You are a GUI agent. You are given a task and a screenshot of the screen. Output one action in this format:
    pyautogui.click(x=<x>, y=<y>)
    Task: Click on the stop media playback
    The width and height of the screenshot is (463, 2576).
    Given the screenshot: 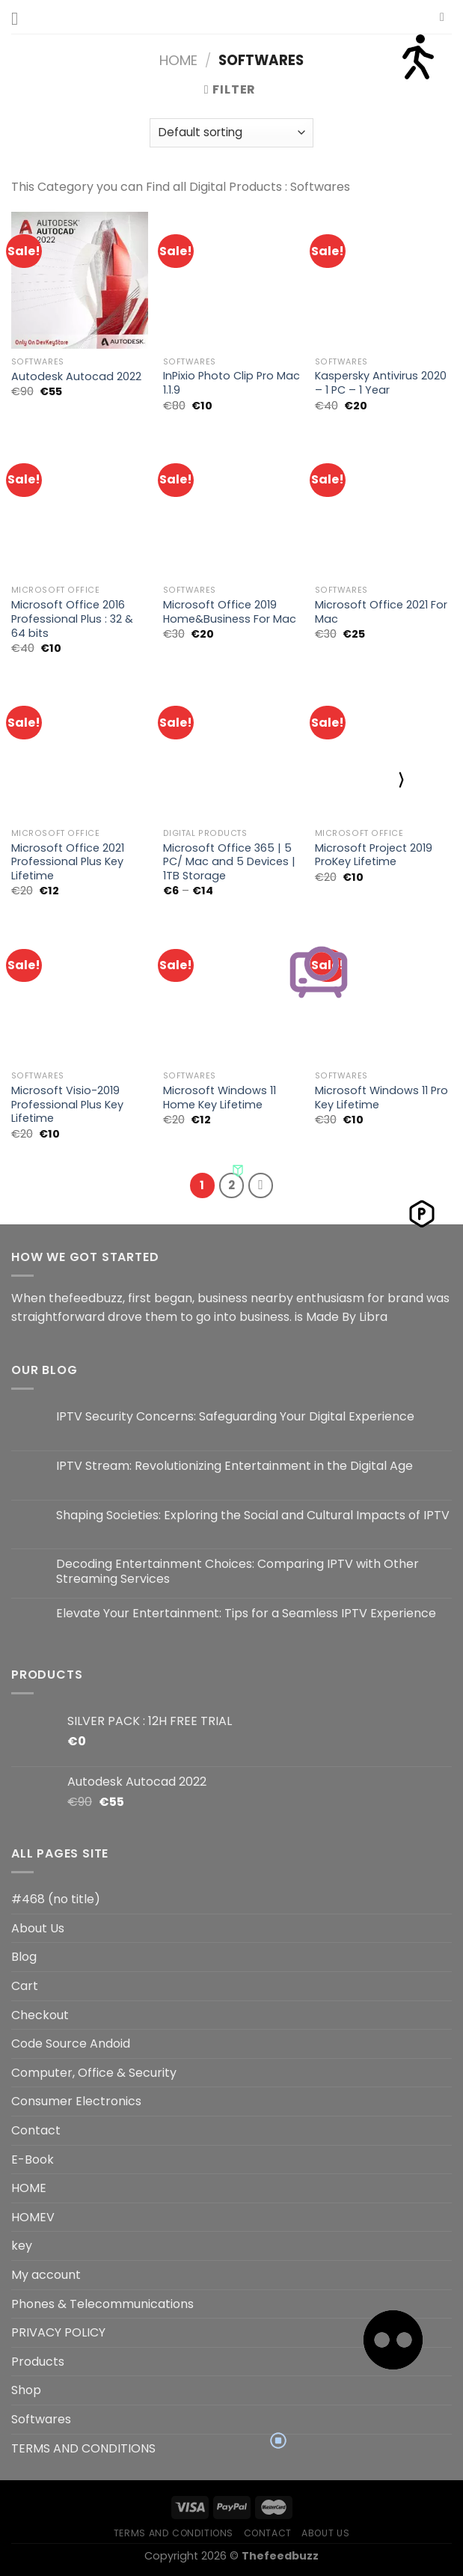 What is the action you would take?
    pyautogui.click(x=278, y=2441)
    